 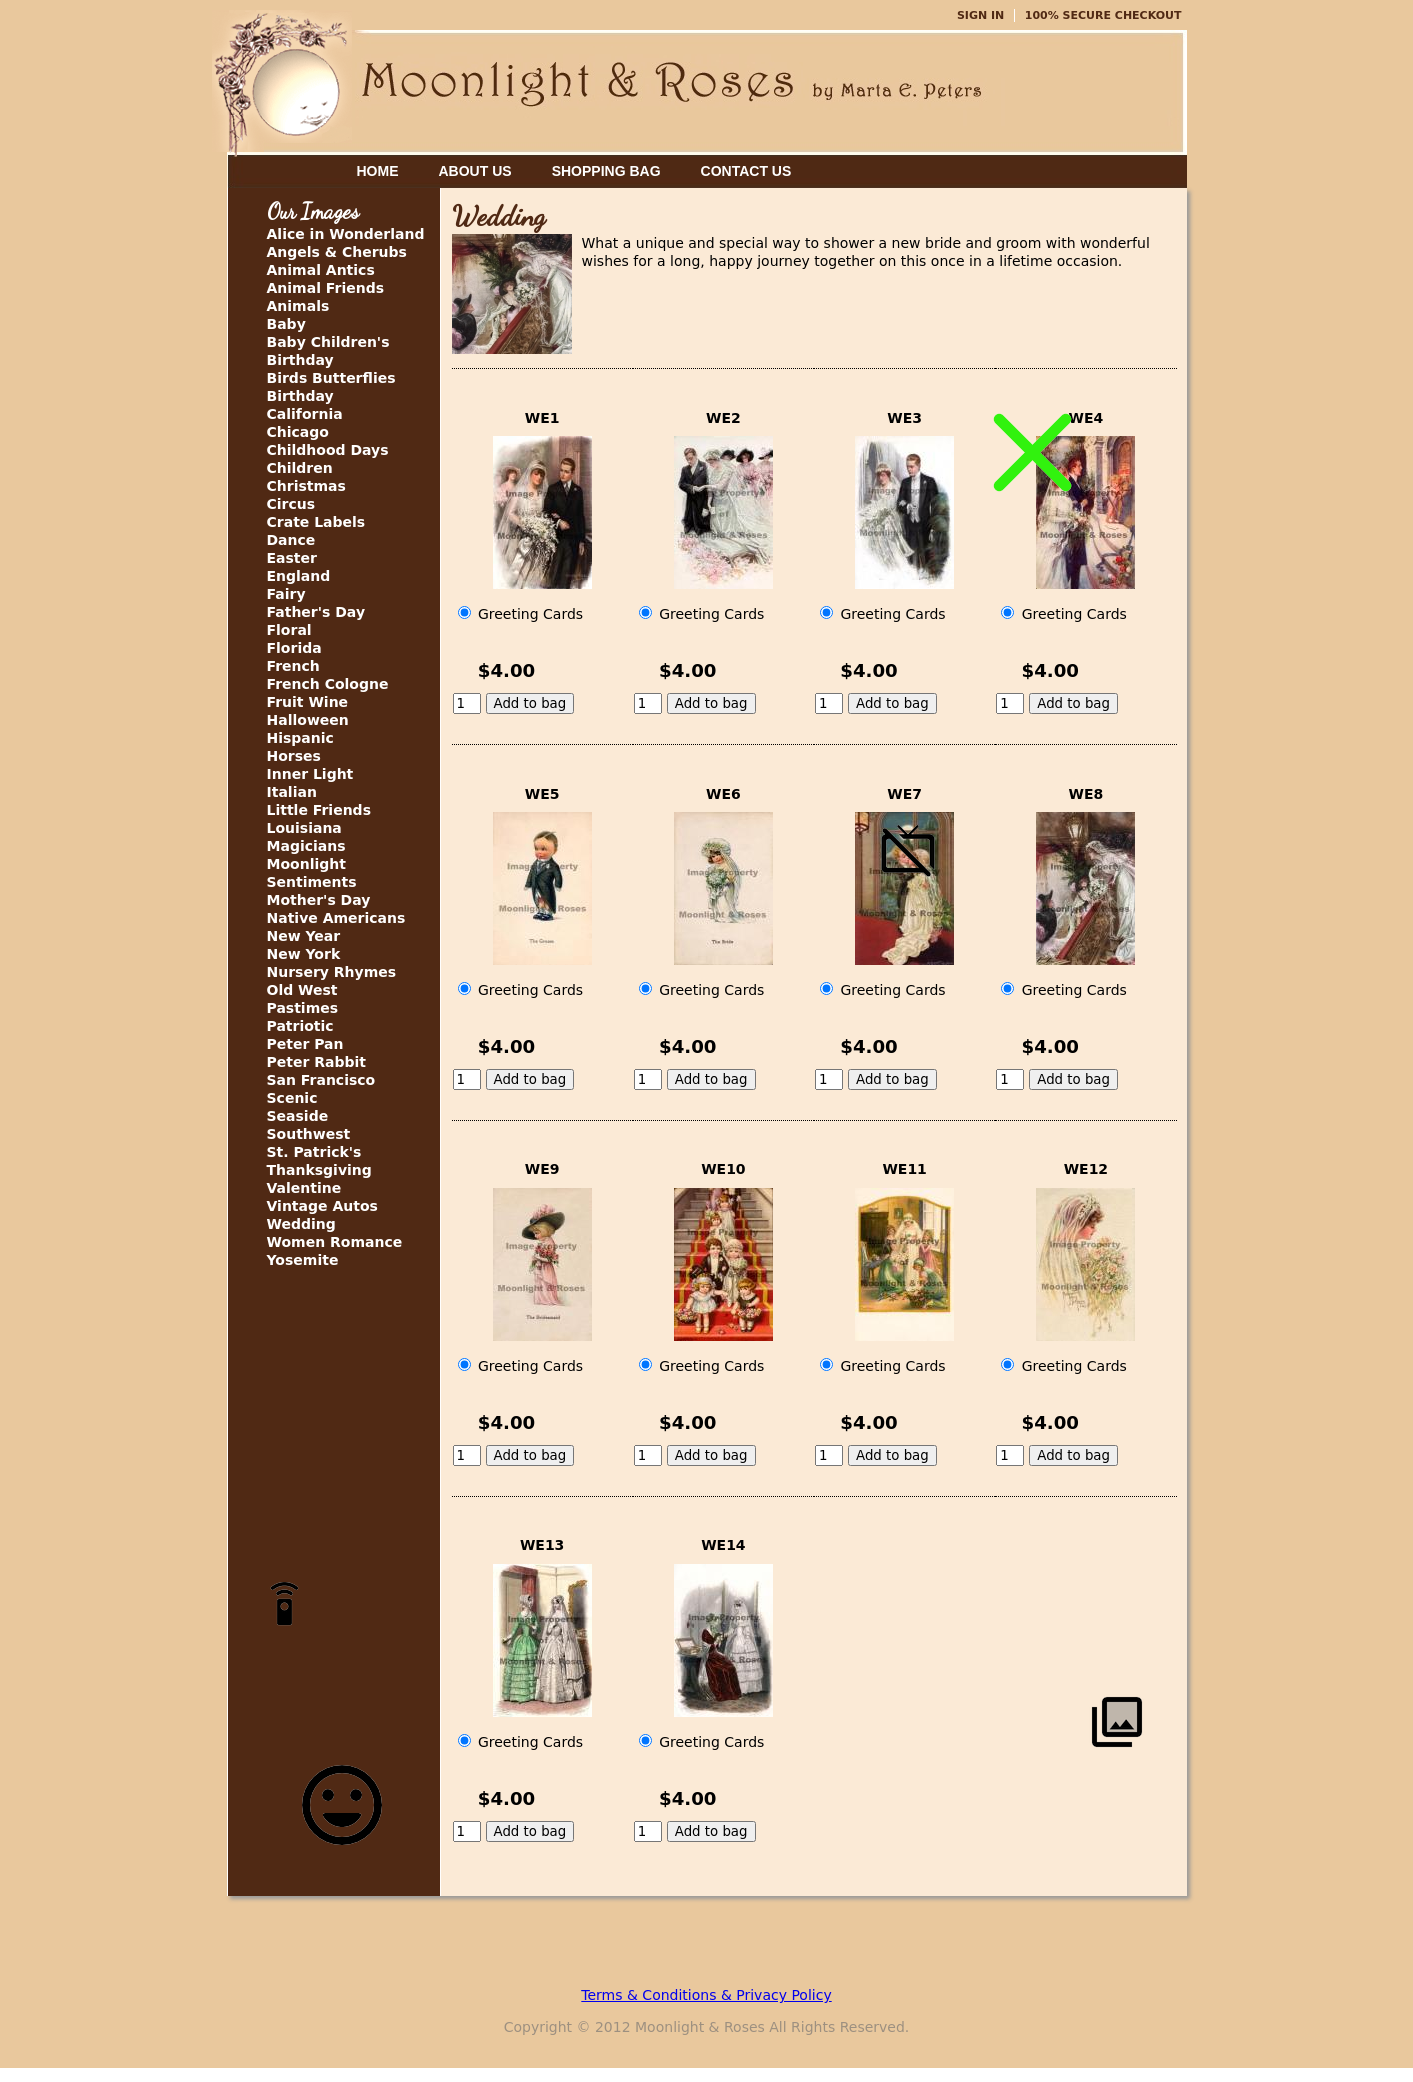 I want to click on close the current window or dialog, so click(x=1032, y=452).